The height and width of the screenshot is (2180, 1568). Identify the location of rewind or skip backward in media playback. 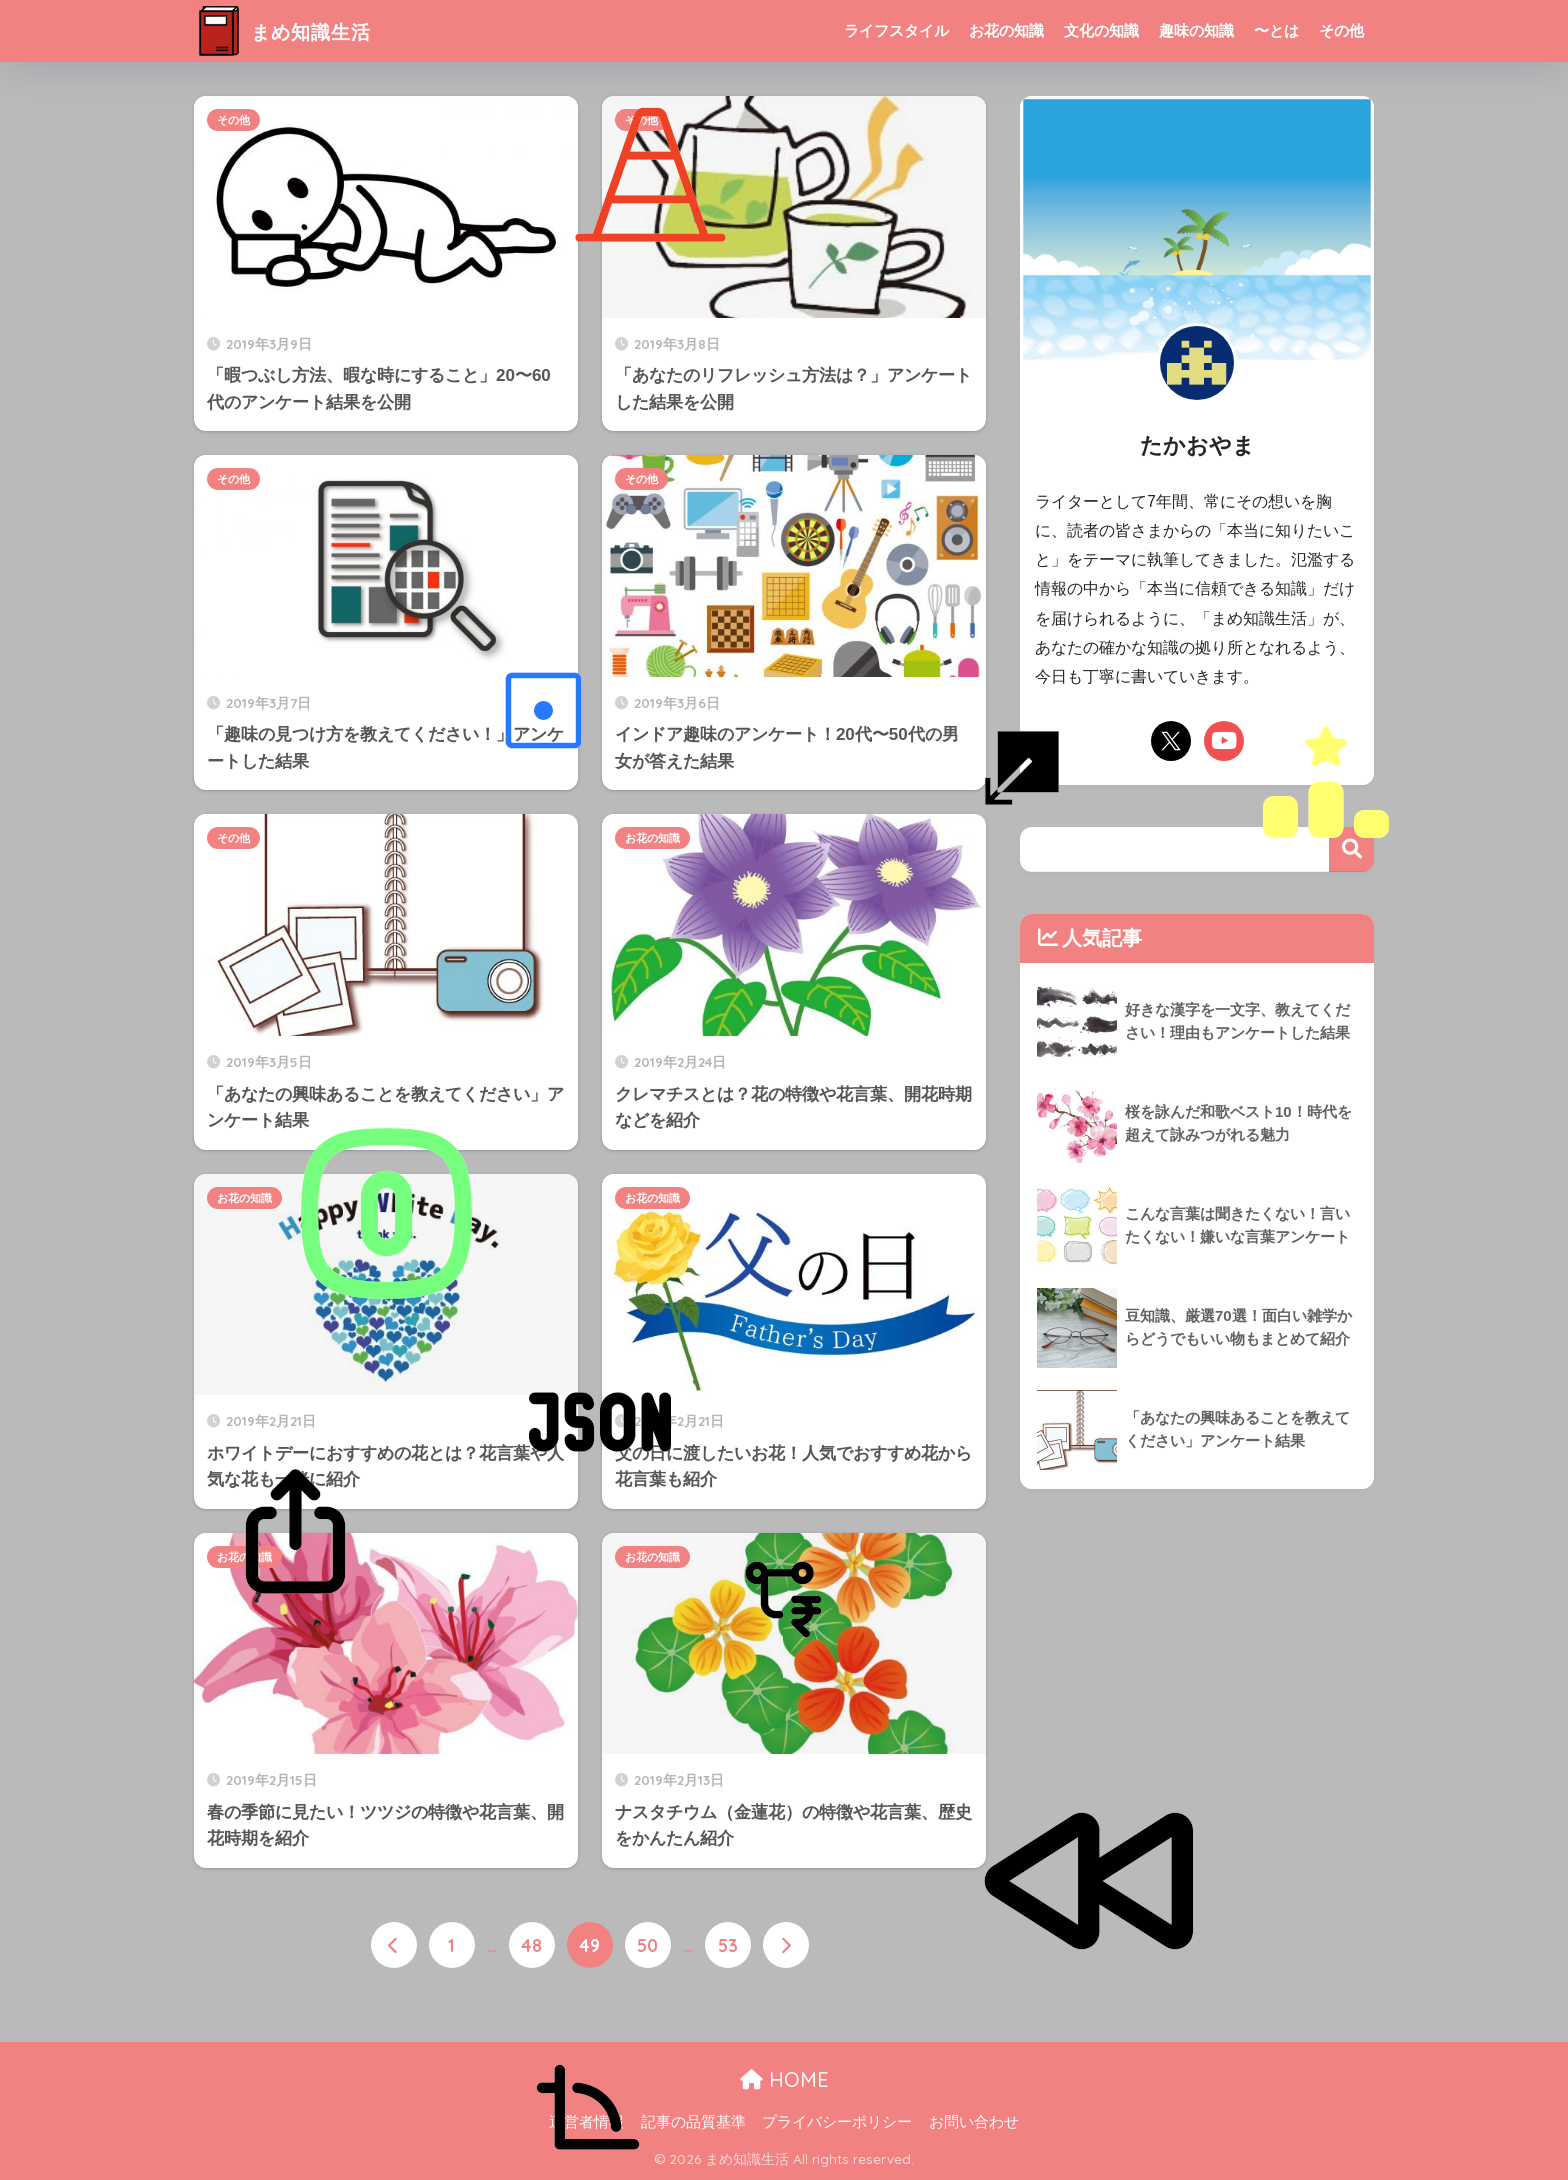
(1096, 1881).